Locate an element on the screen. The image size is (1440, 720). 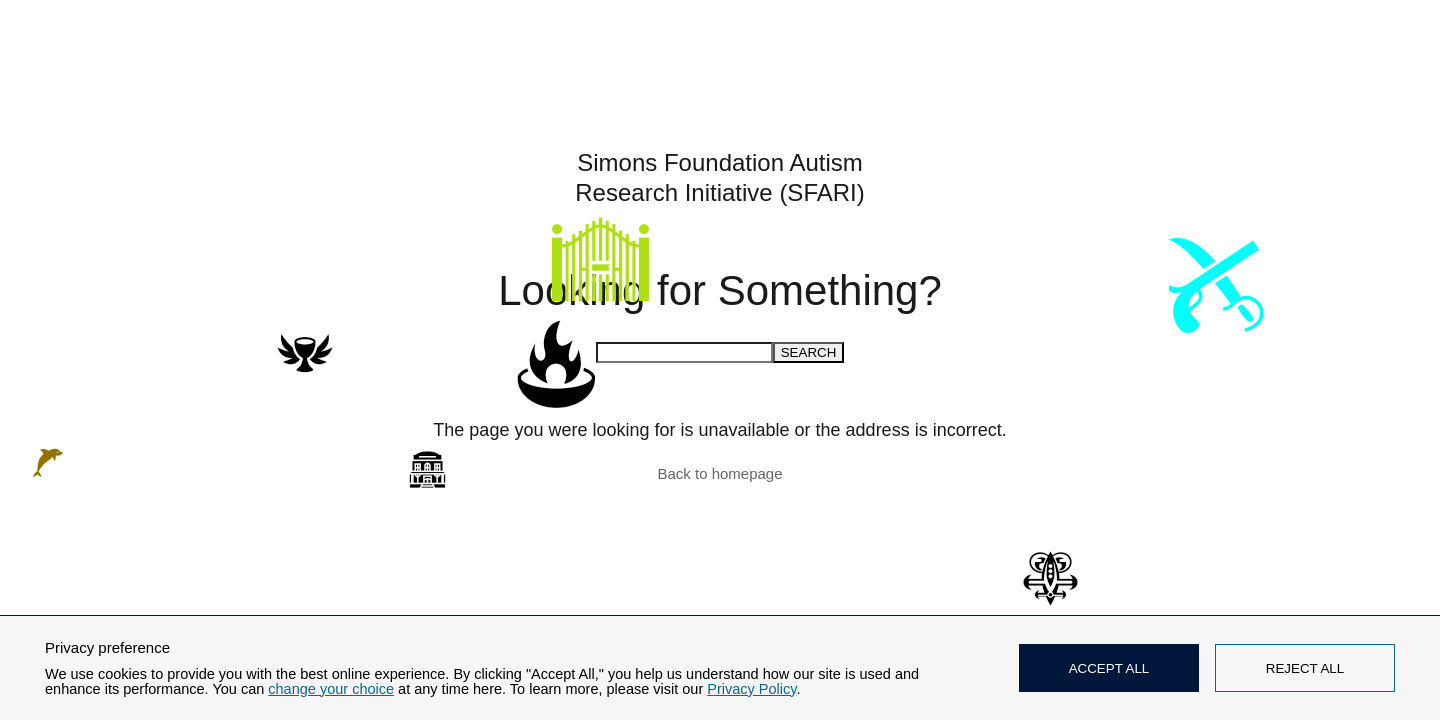
access marine life or ocean-themed content is located at coordinates (48, 463).